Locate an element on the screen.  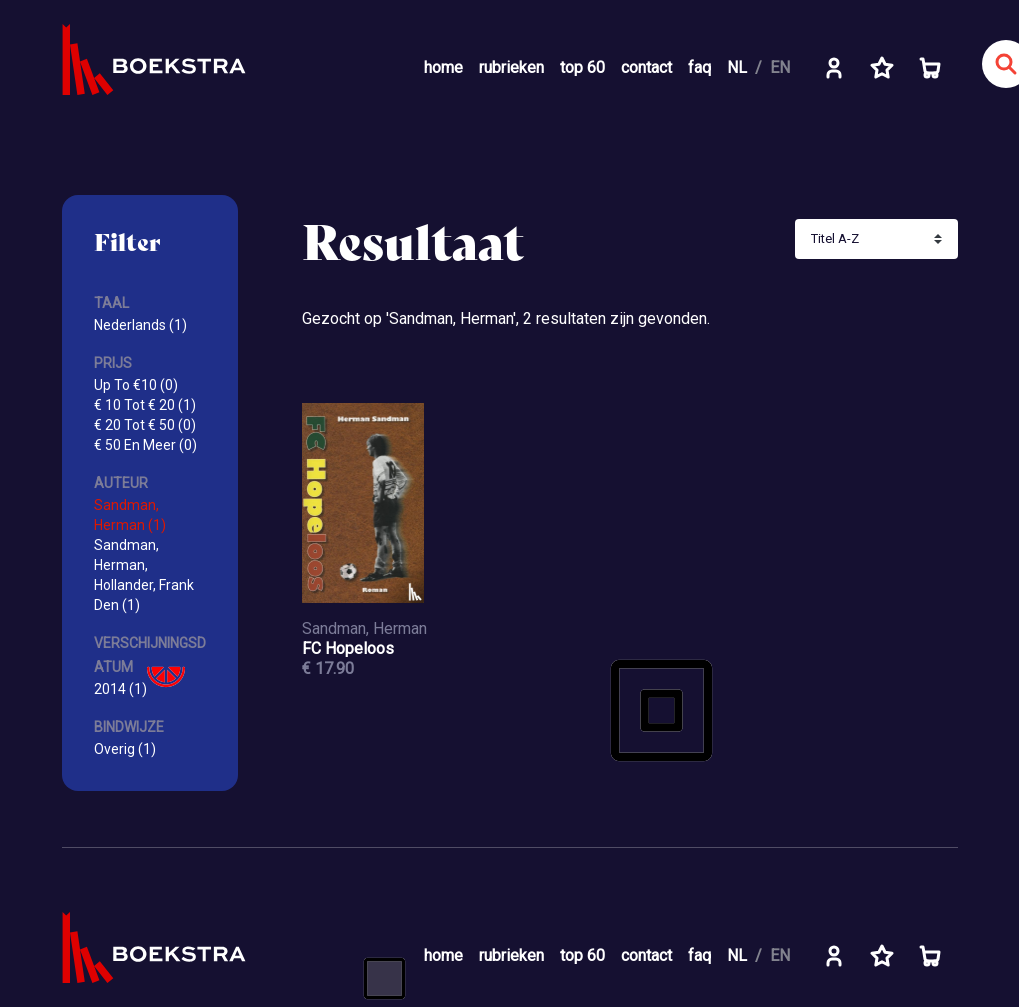
square payment or point-of-sale app is located at coordinates (661, 710).